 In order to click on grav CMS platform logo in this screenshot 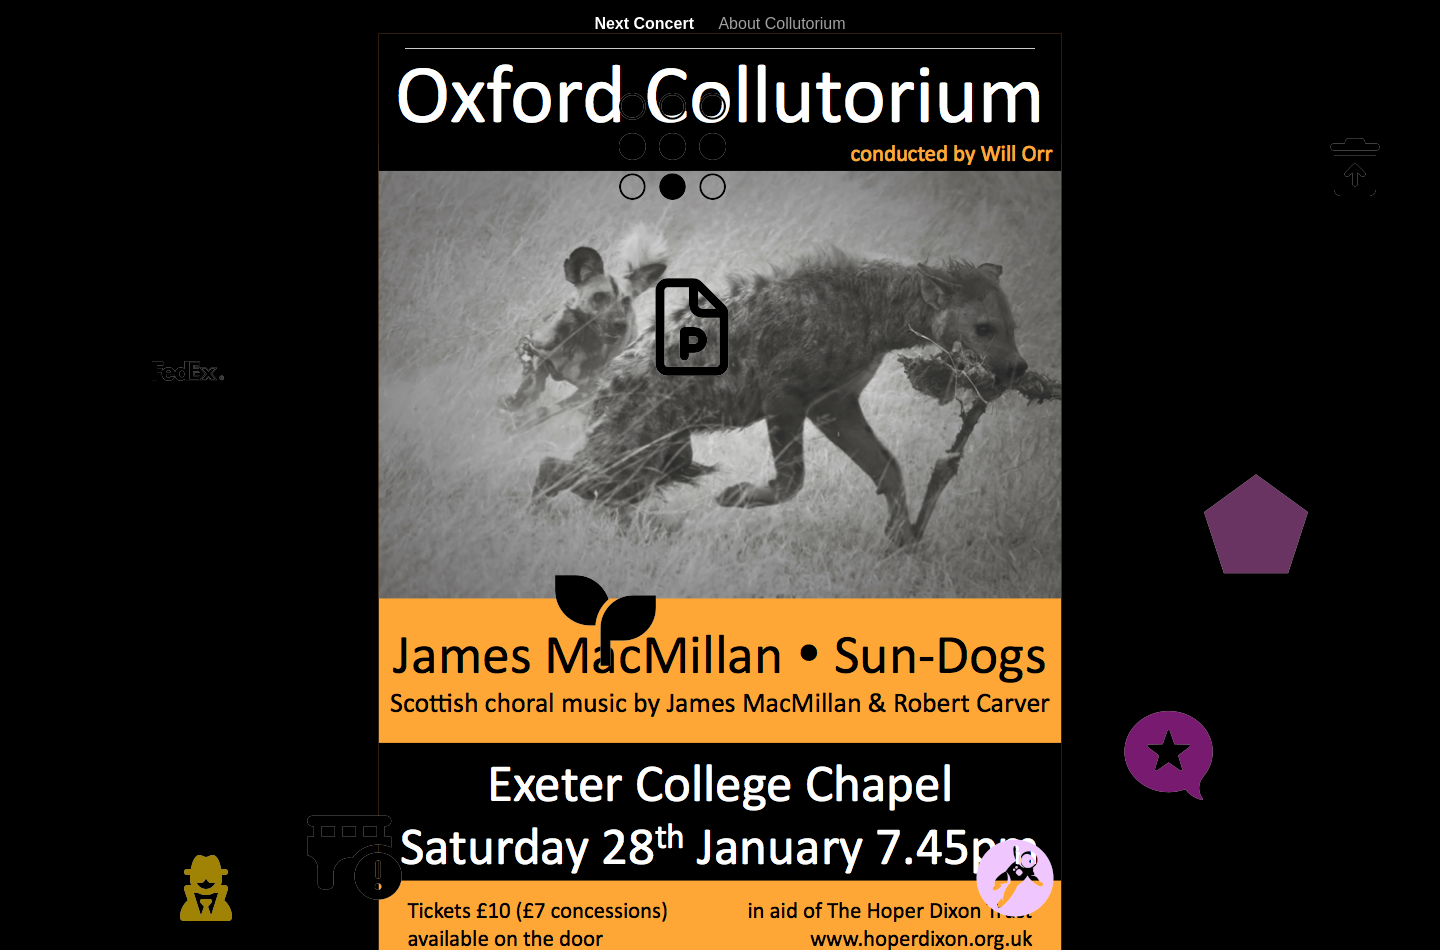, I will do `click(1015, 878)`.